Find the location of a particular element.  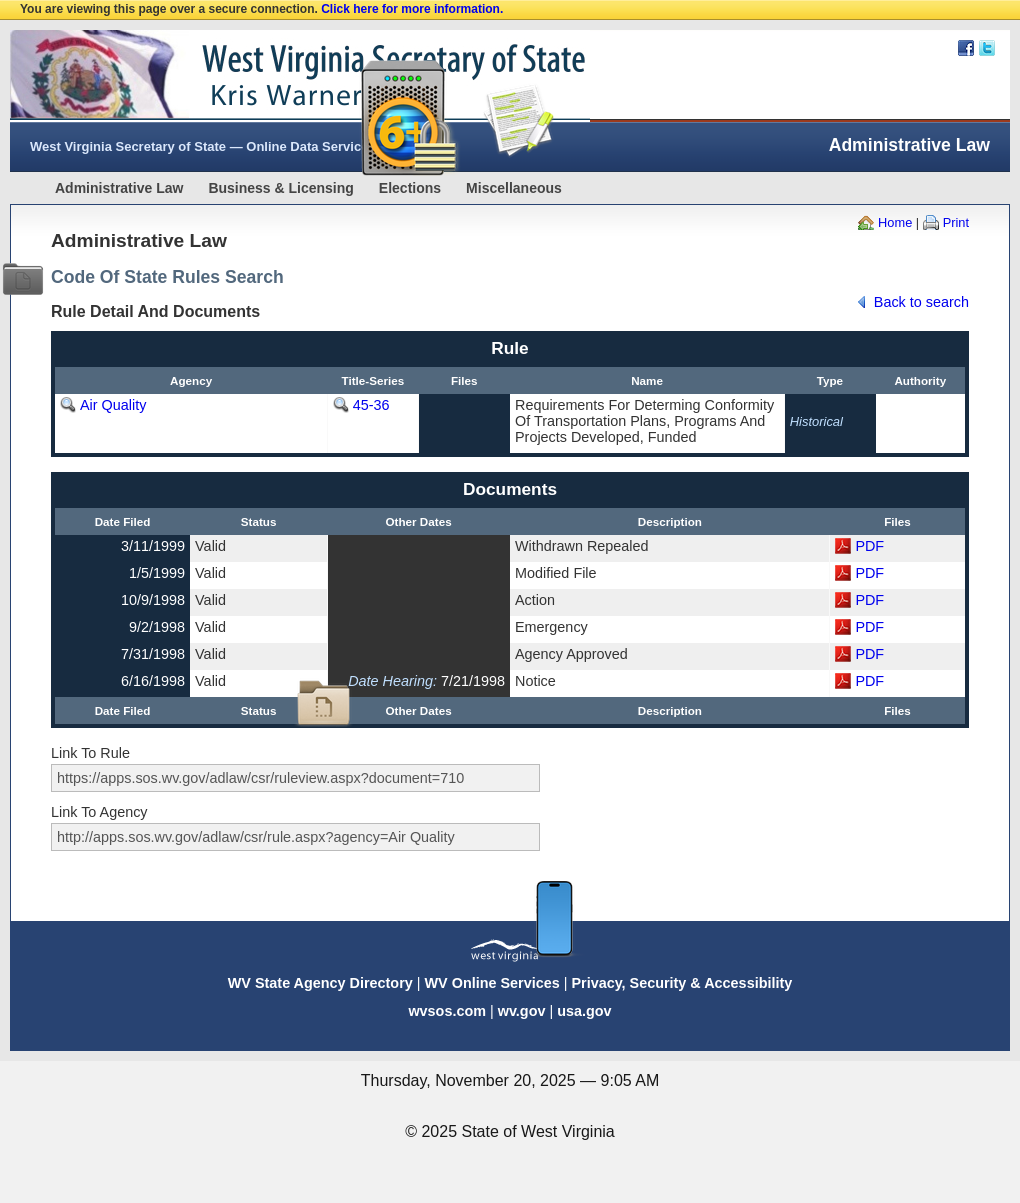

access your templates folder is located at coordinates (323, 705).